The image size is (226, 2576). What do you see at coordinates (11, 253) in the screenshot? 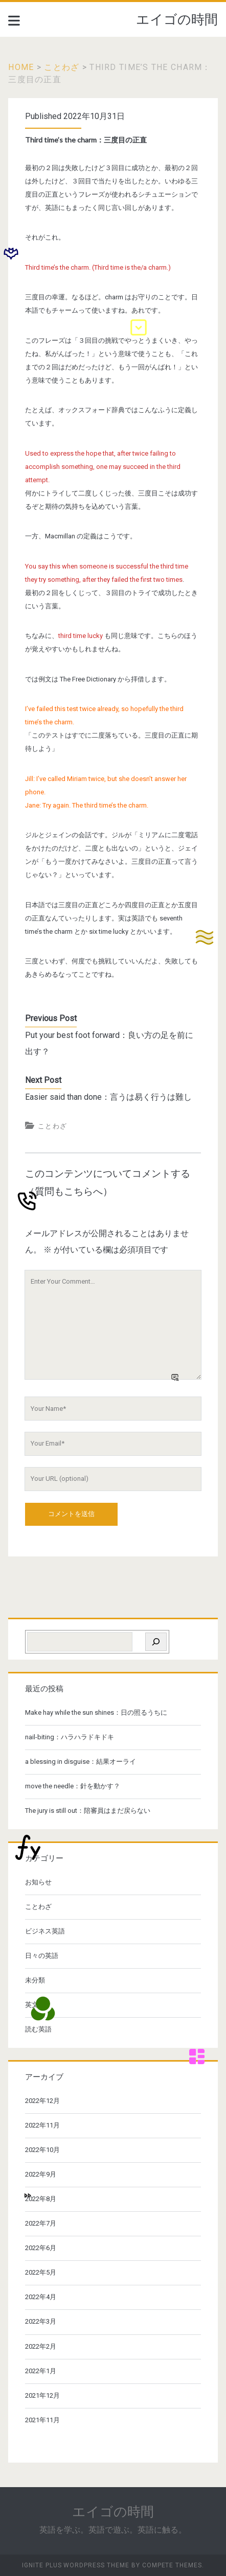
I see `toggle dark mode or night theme` at bounding box center [11, 253].